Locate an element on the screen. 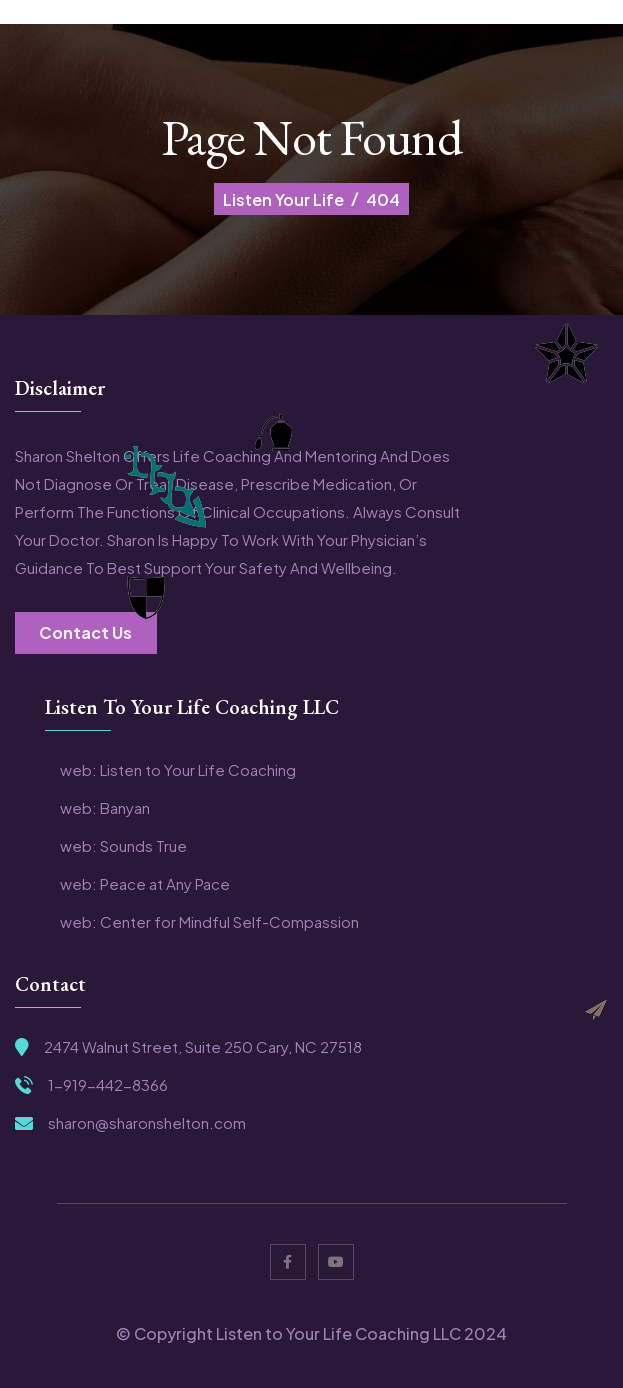 Image resolution: width=623 pixels, height=1388 pixels. indicates verified or protected status is located at coordinates (146, 598).